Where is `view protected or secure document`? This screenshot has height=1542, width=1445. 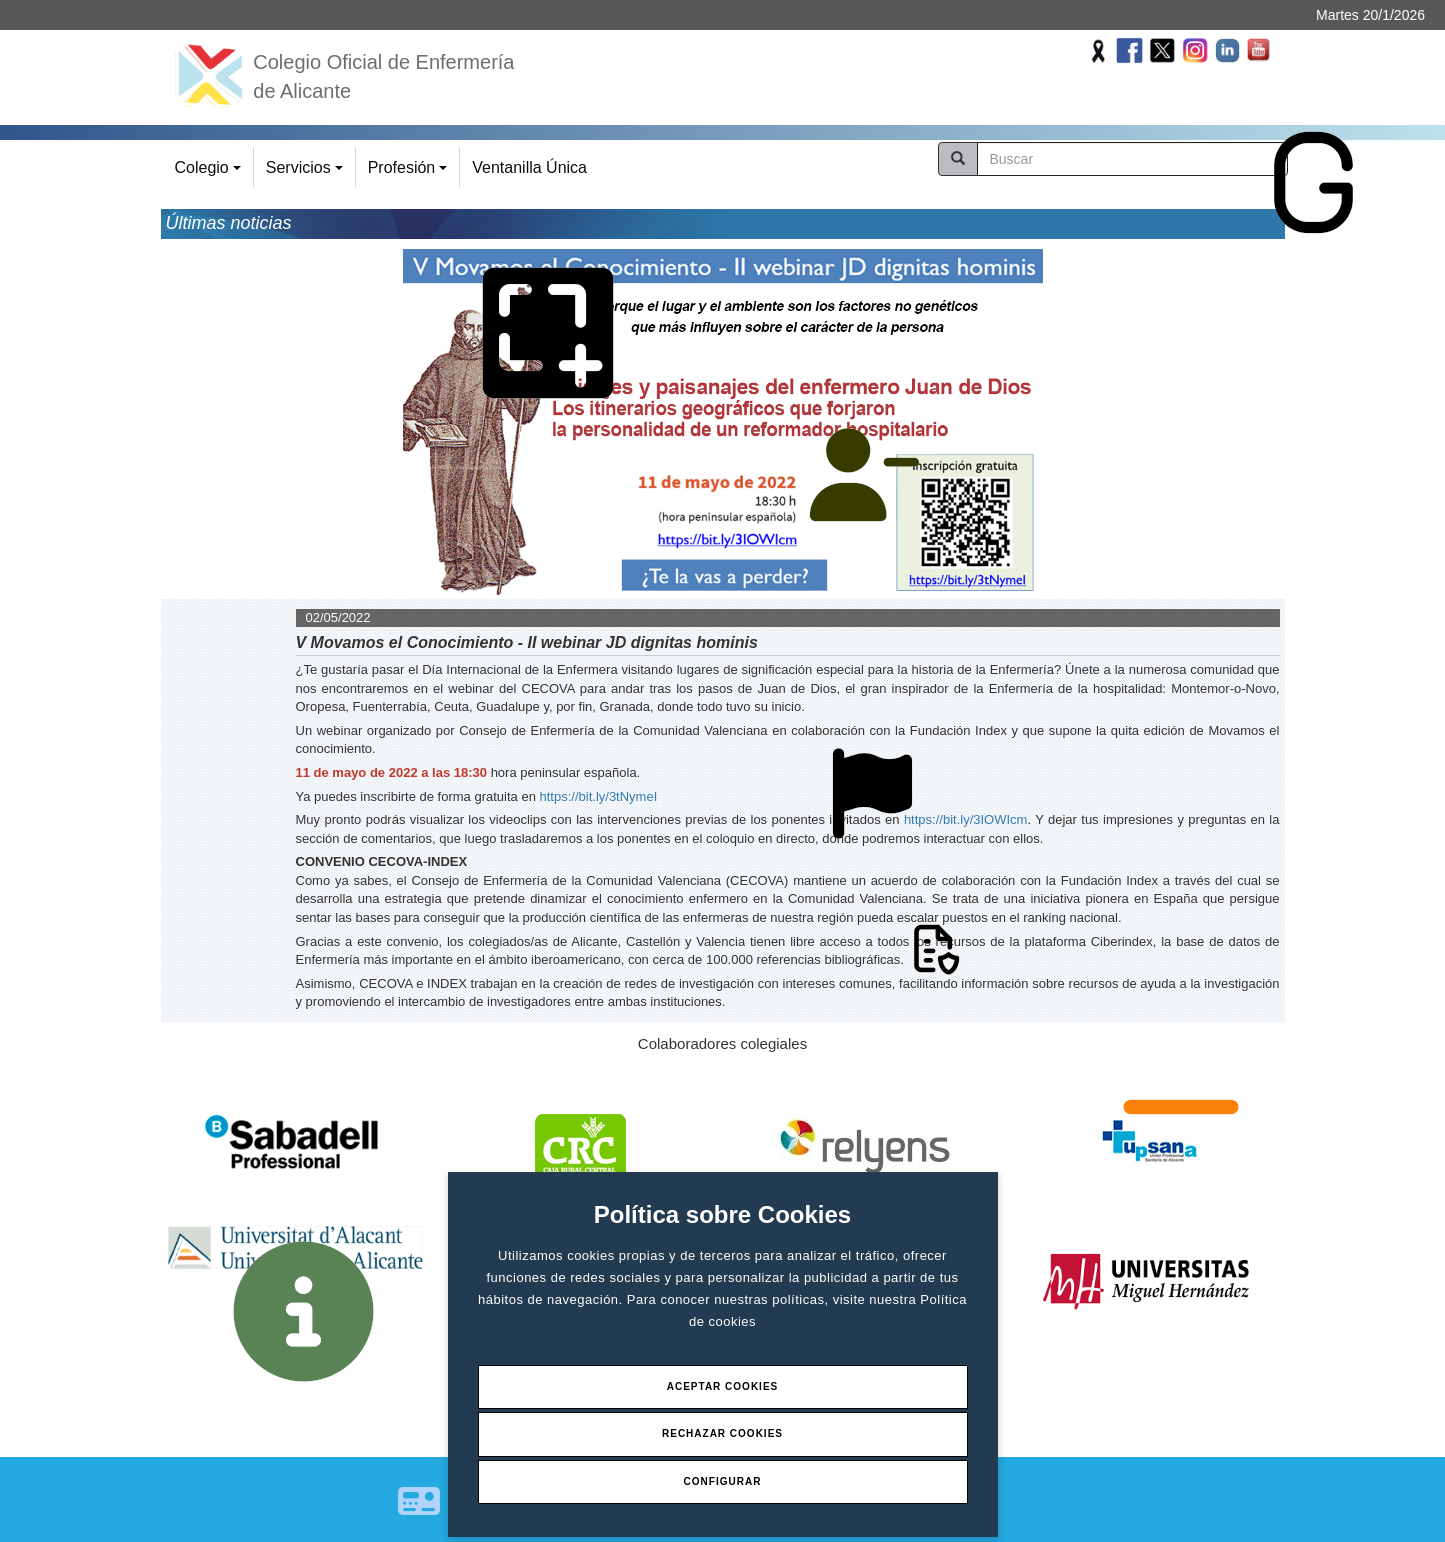 view protected or secure document is located at coordinates (935, 948).